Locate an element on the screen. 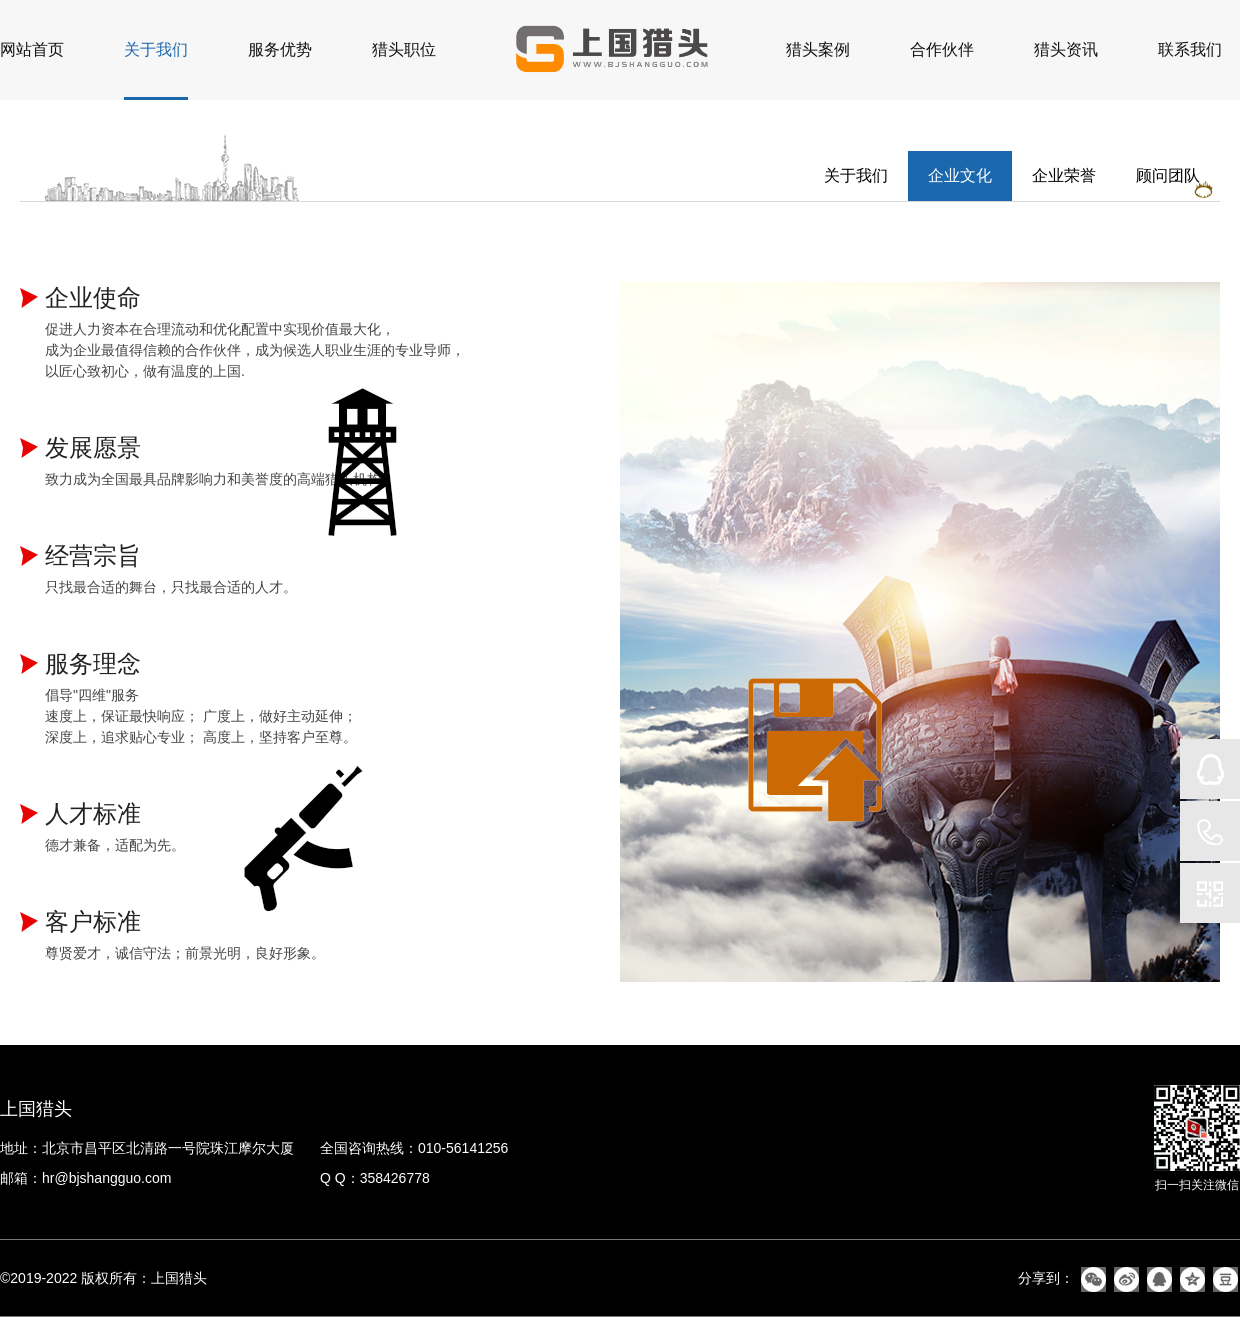 This screenshot has height=1317, width=1240. select assault rifle weapon in game is located at coordinates (303, 838).